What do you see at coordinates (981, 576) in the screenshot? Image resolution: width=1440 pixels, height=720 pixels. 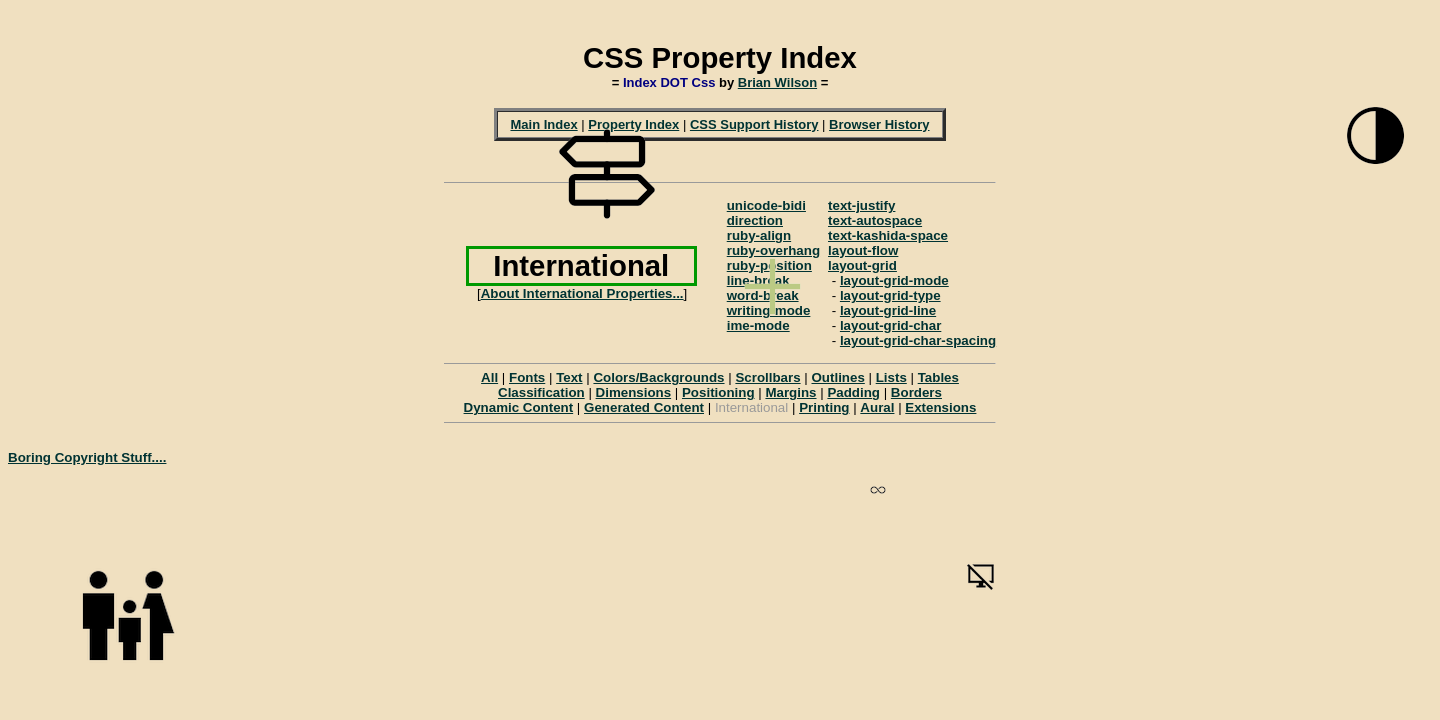 I see `desktop access is currently disabled` at bounding box center [981, 576].